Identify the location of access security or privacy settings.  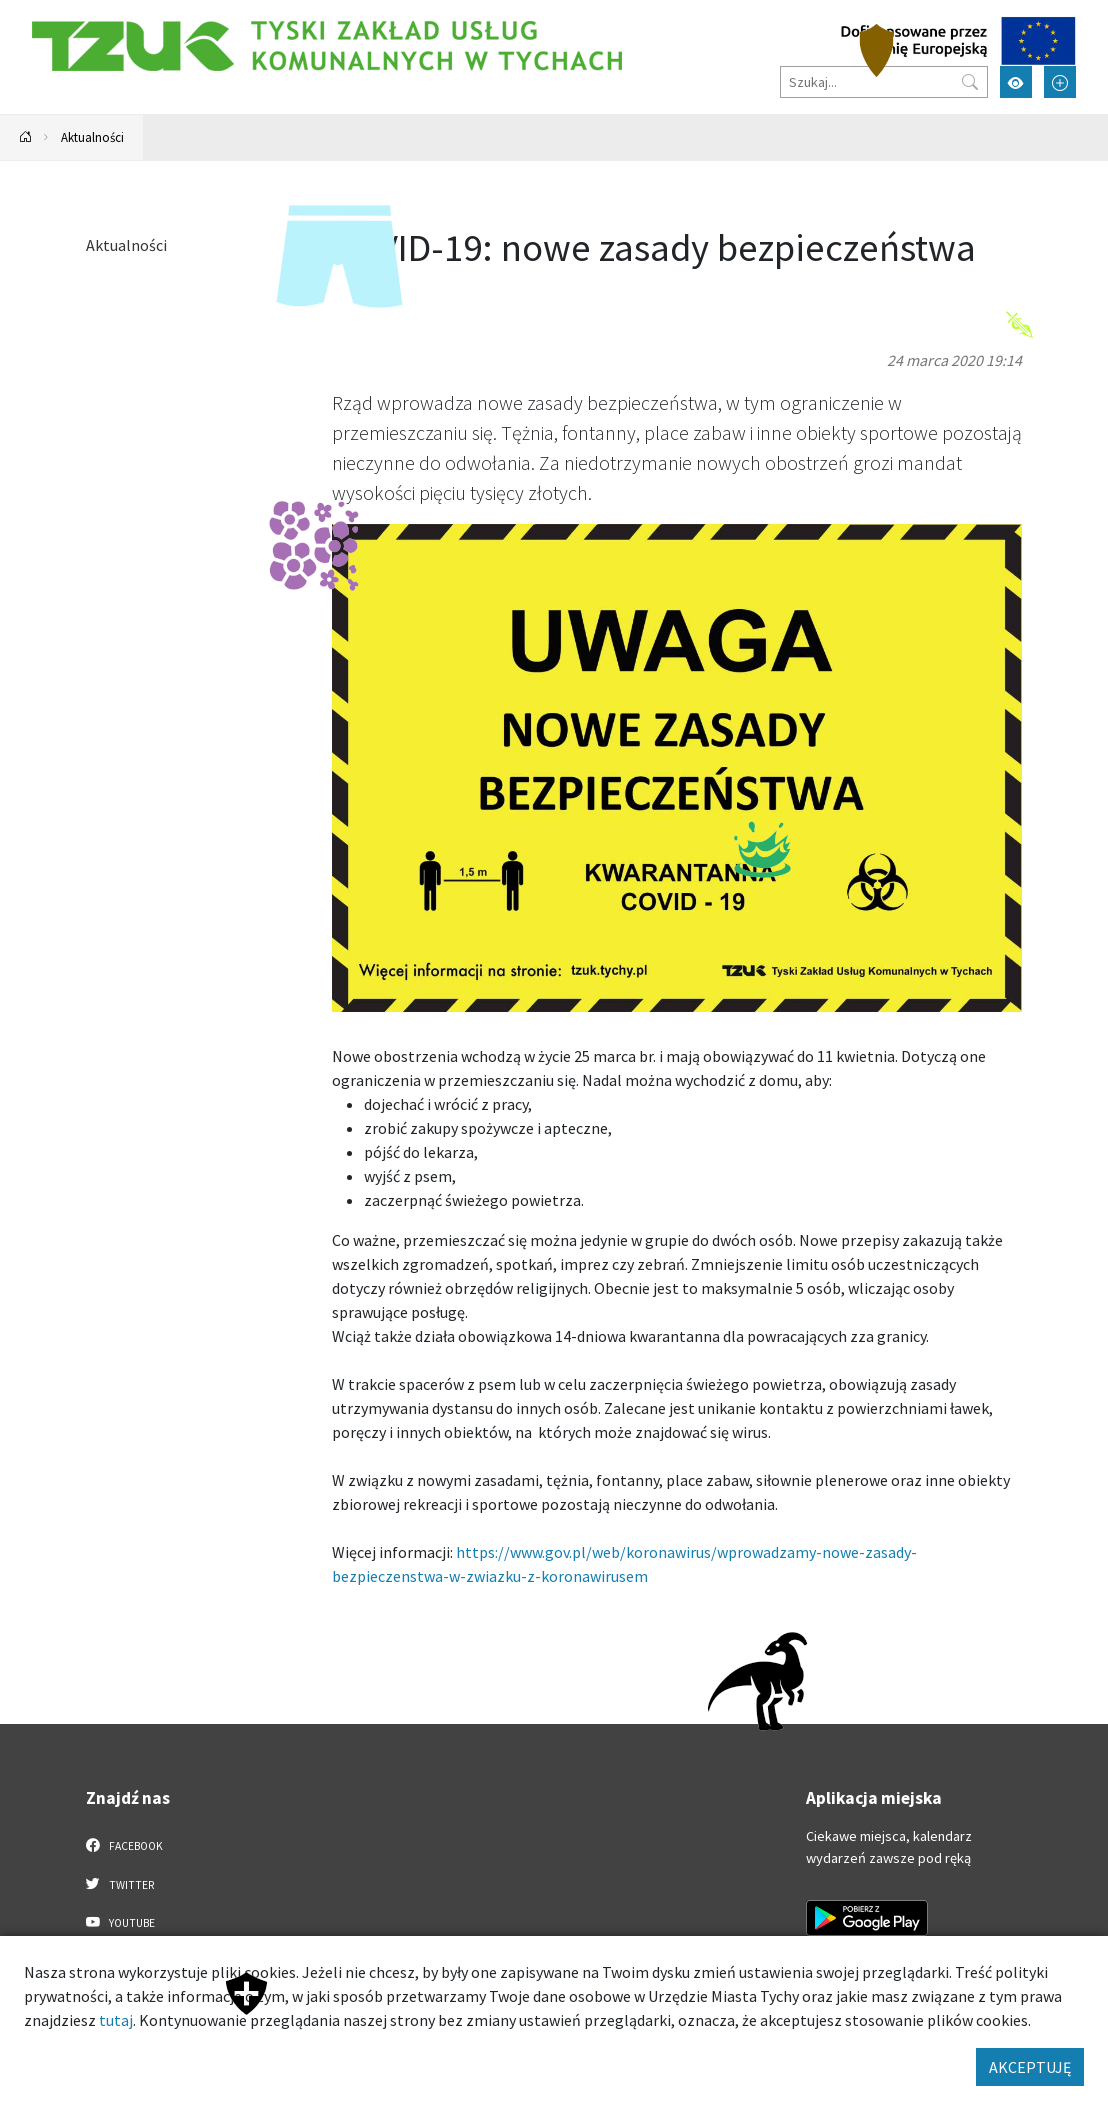
(876, 50).